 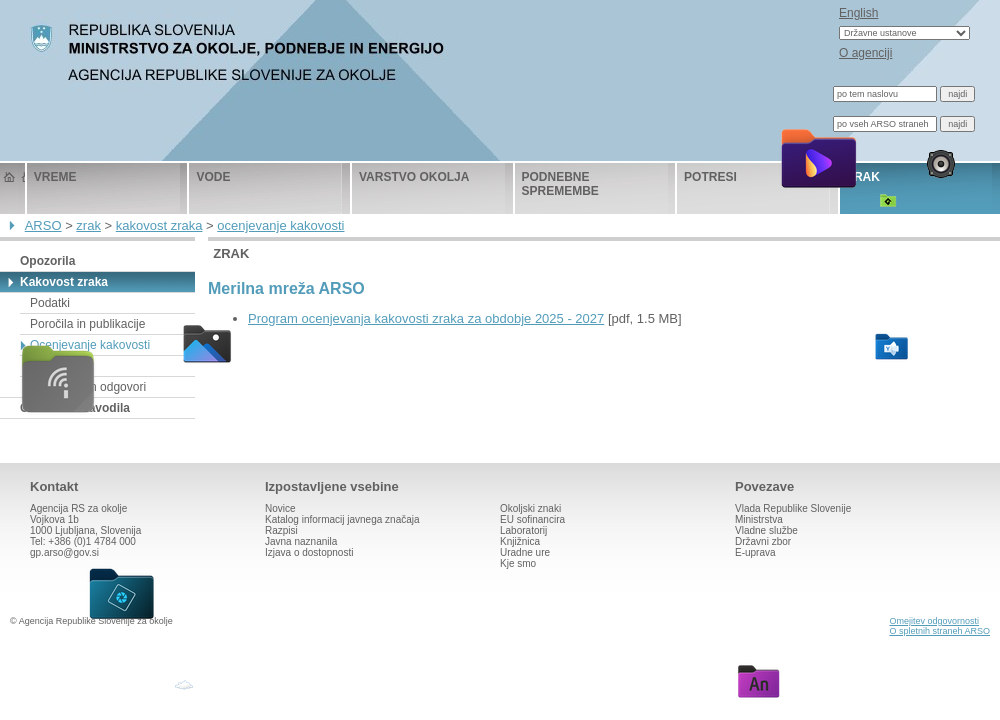 What do you see at coordinates (121, 595) in the screenshot?
I see `open adobe photoshop elements project folder` at bounding box center [121, 595].